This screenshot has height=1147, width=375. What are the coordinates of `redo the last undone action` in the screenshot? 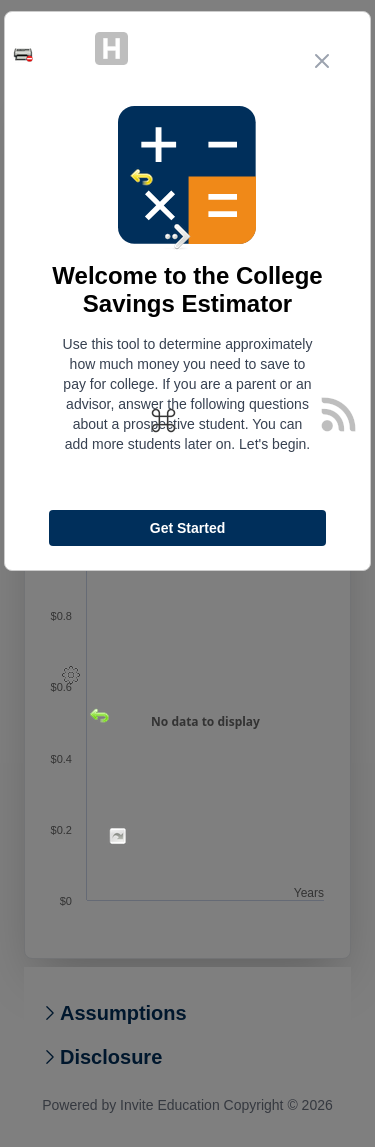 It's located at (100, 715).